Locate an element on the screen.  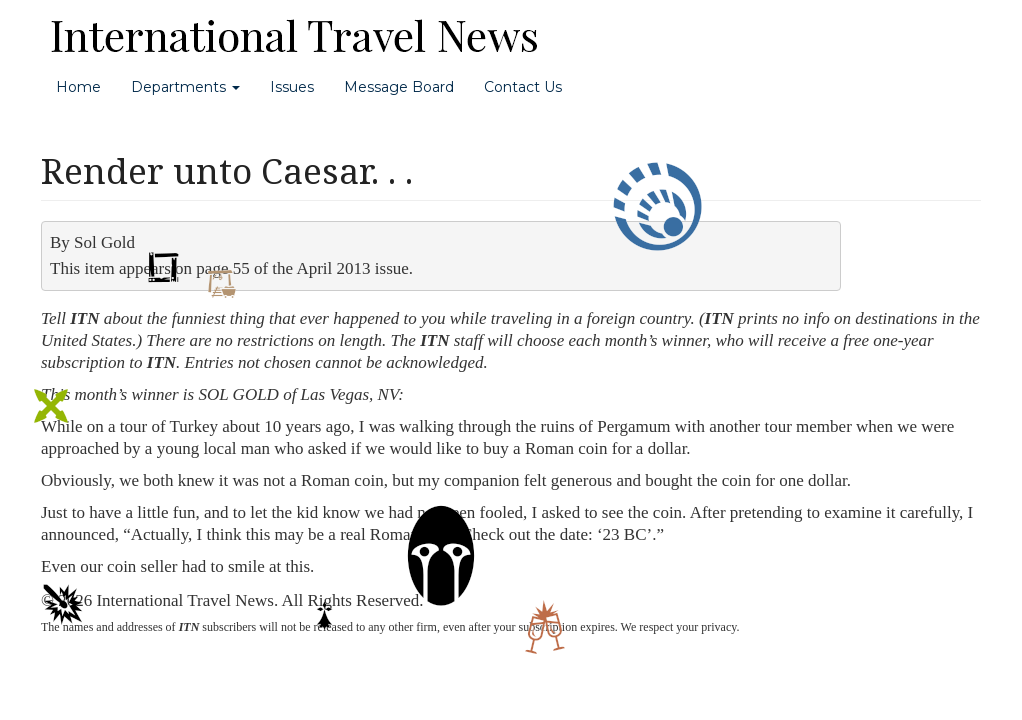
access gold mine resource building is located at coordinates (222, 284).